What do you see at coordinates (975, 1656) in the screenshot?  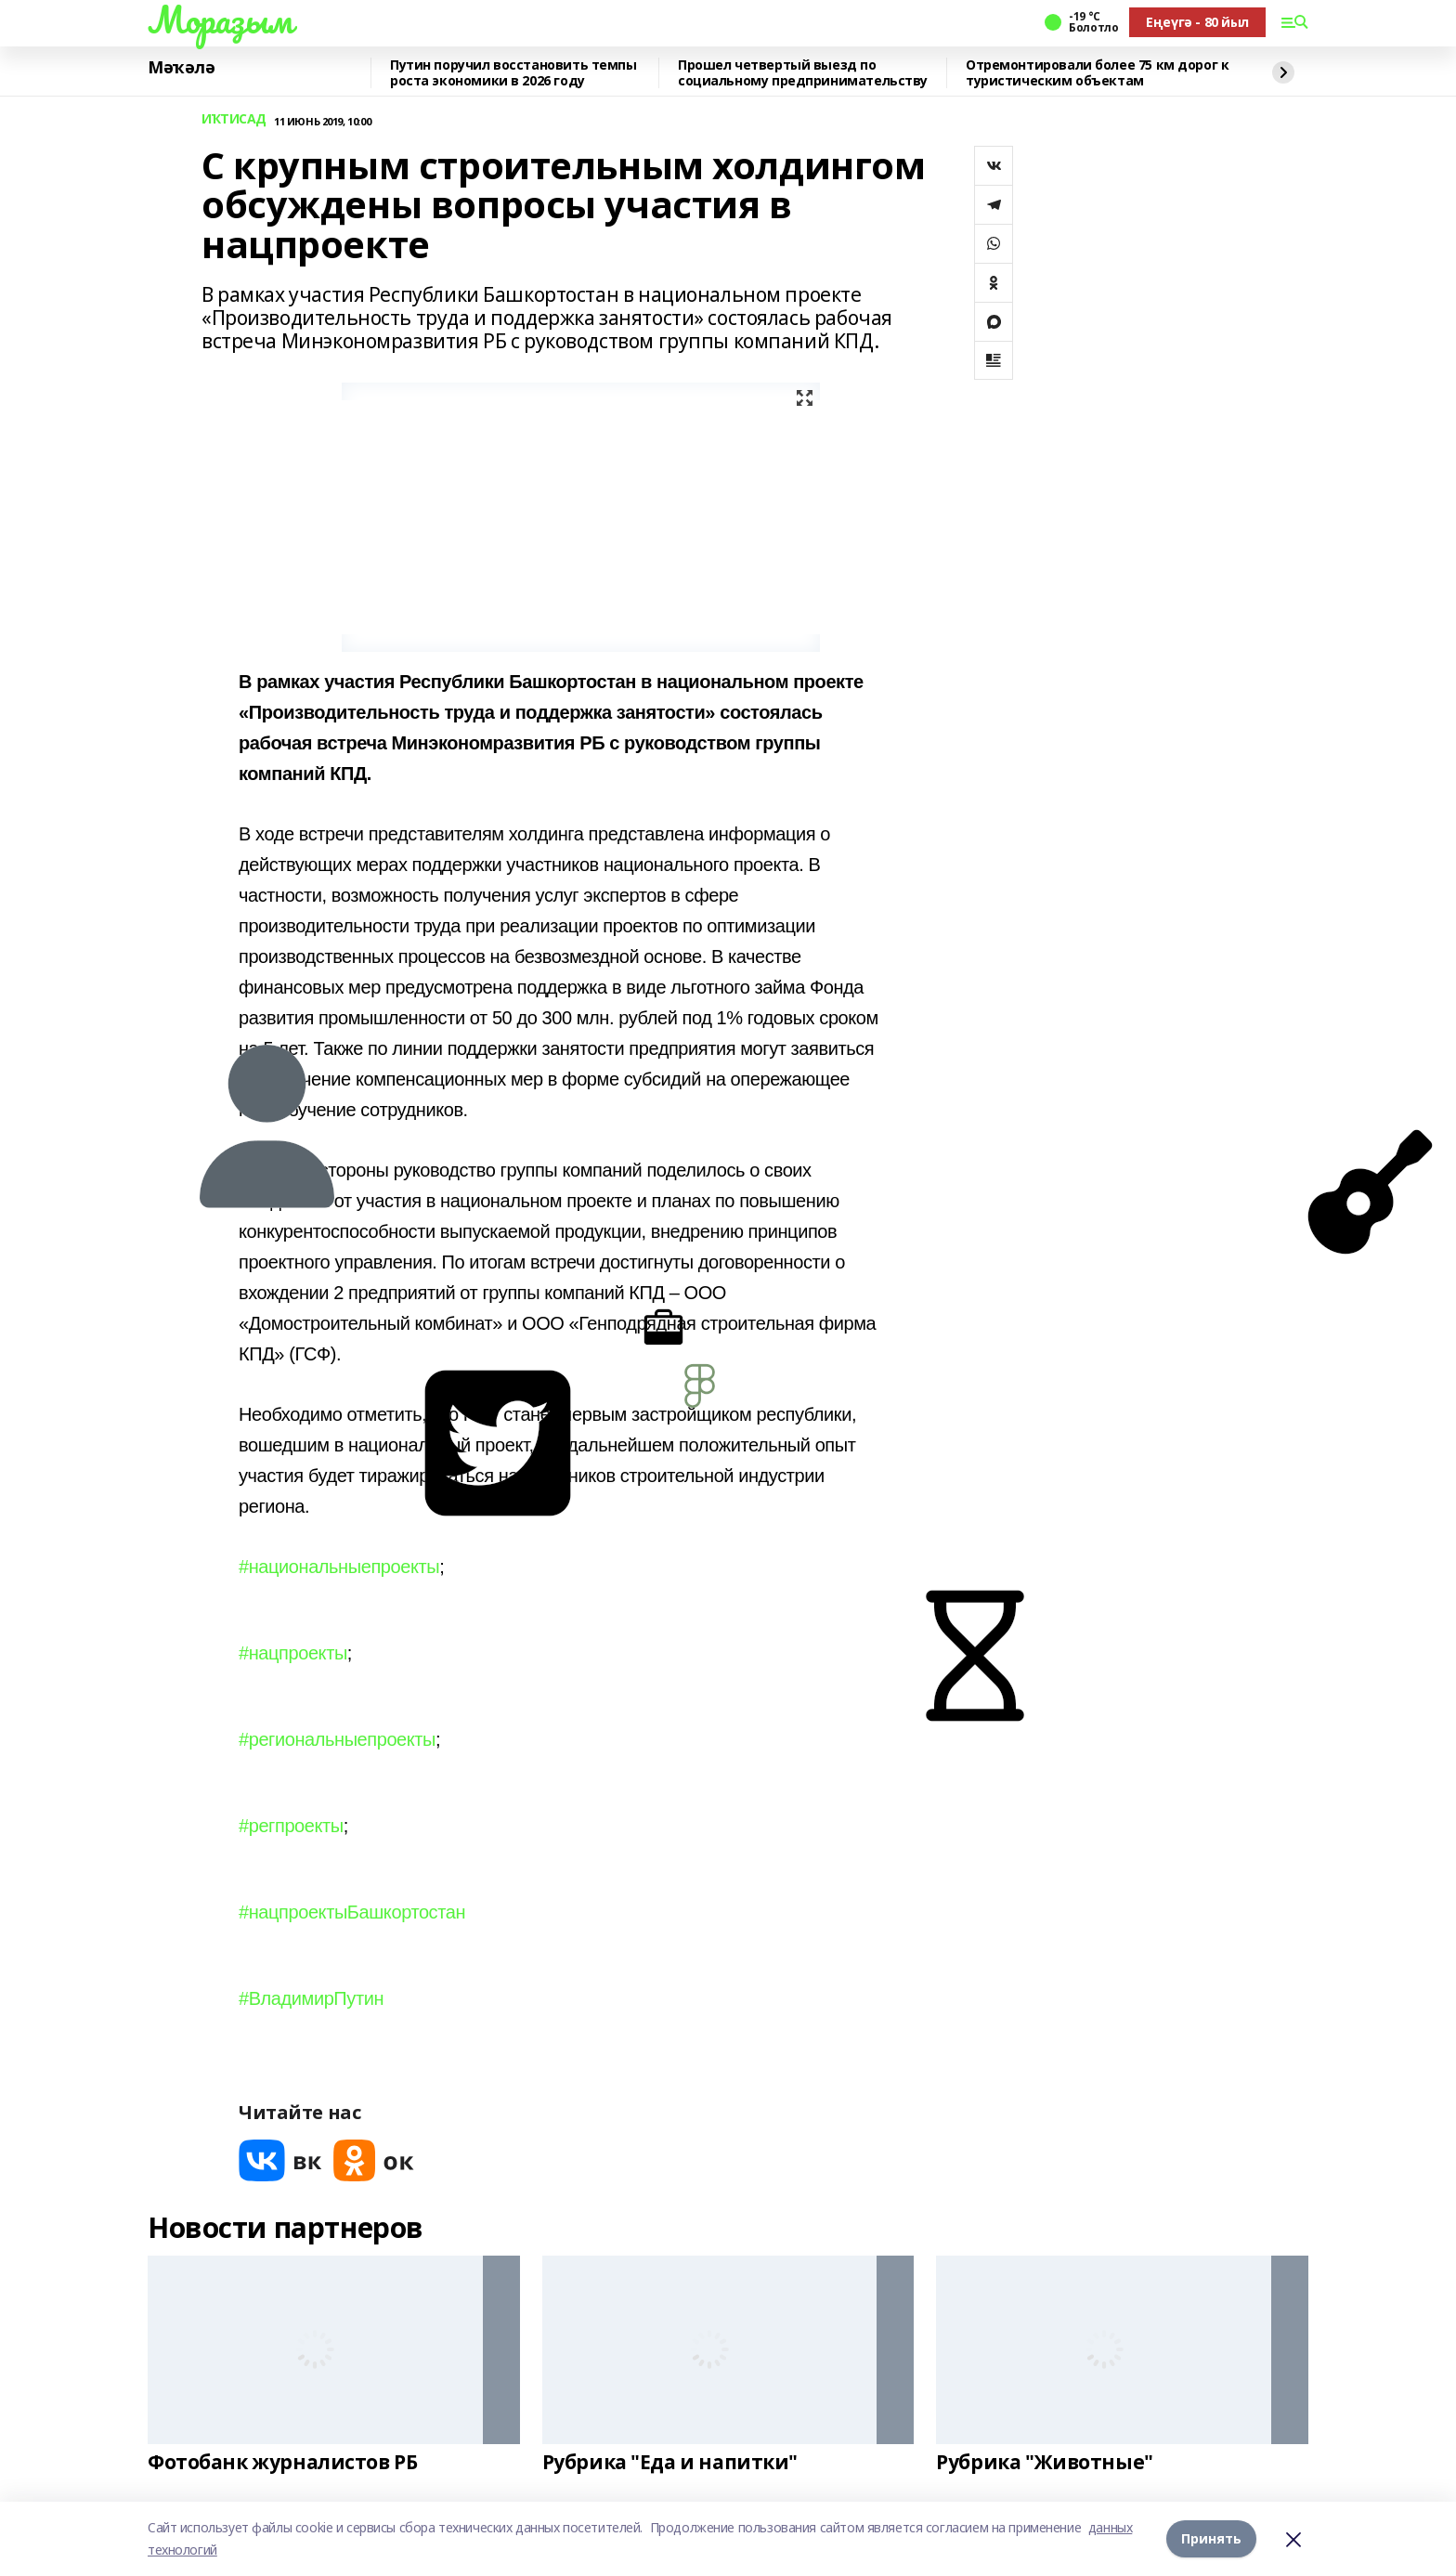 I see `indicates loading or processing in progress` at bounding box center [975, 1656].